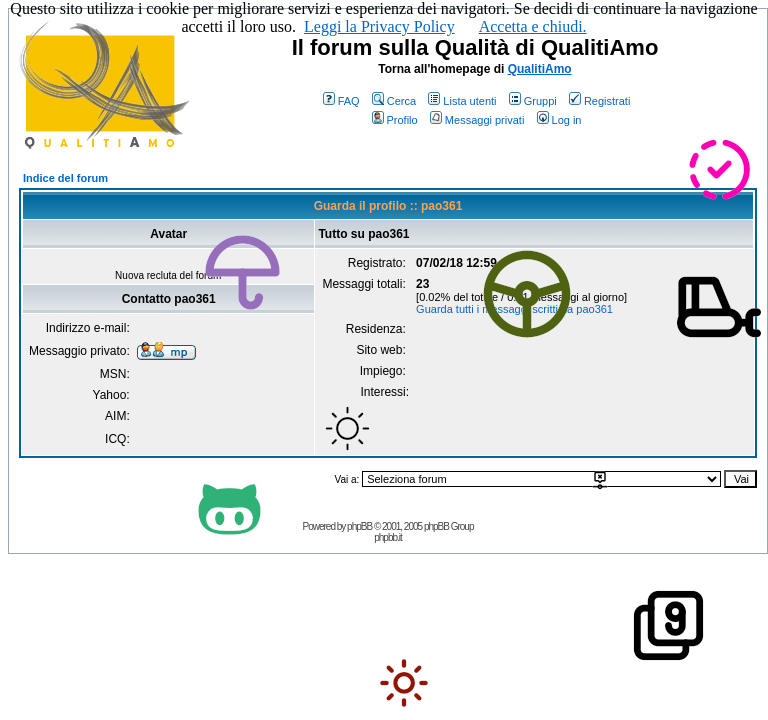  I want to click on construction or building project category, so click(719, 307).